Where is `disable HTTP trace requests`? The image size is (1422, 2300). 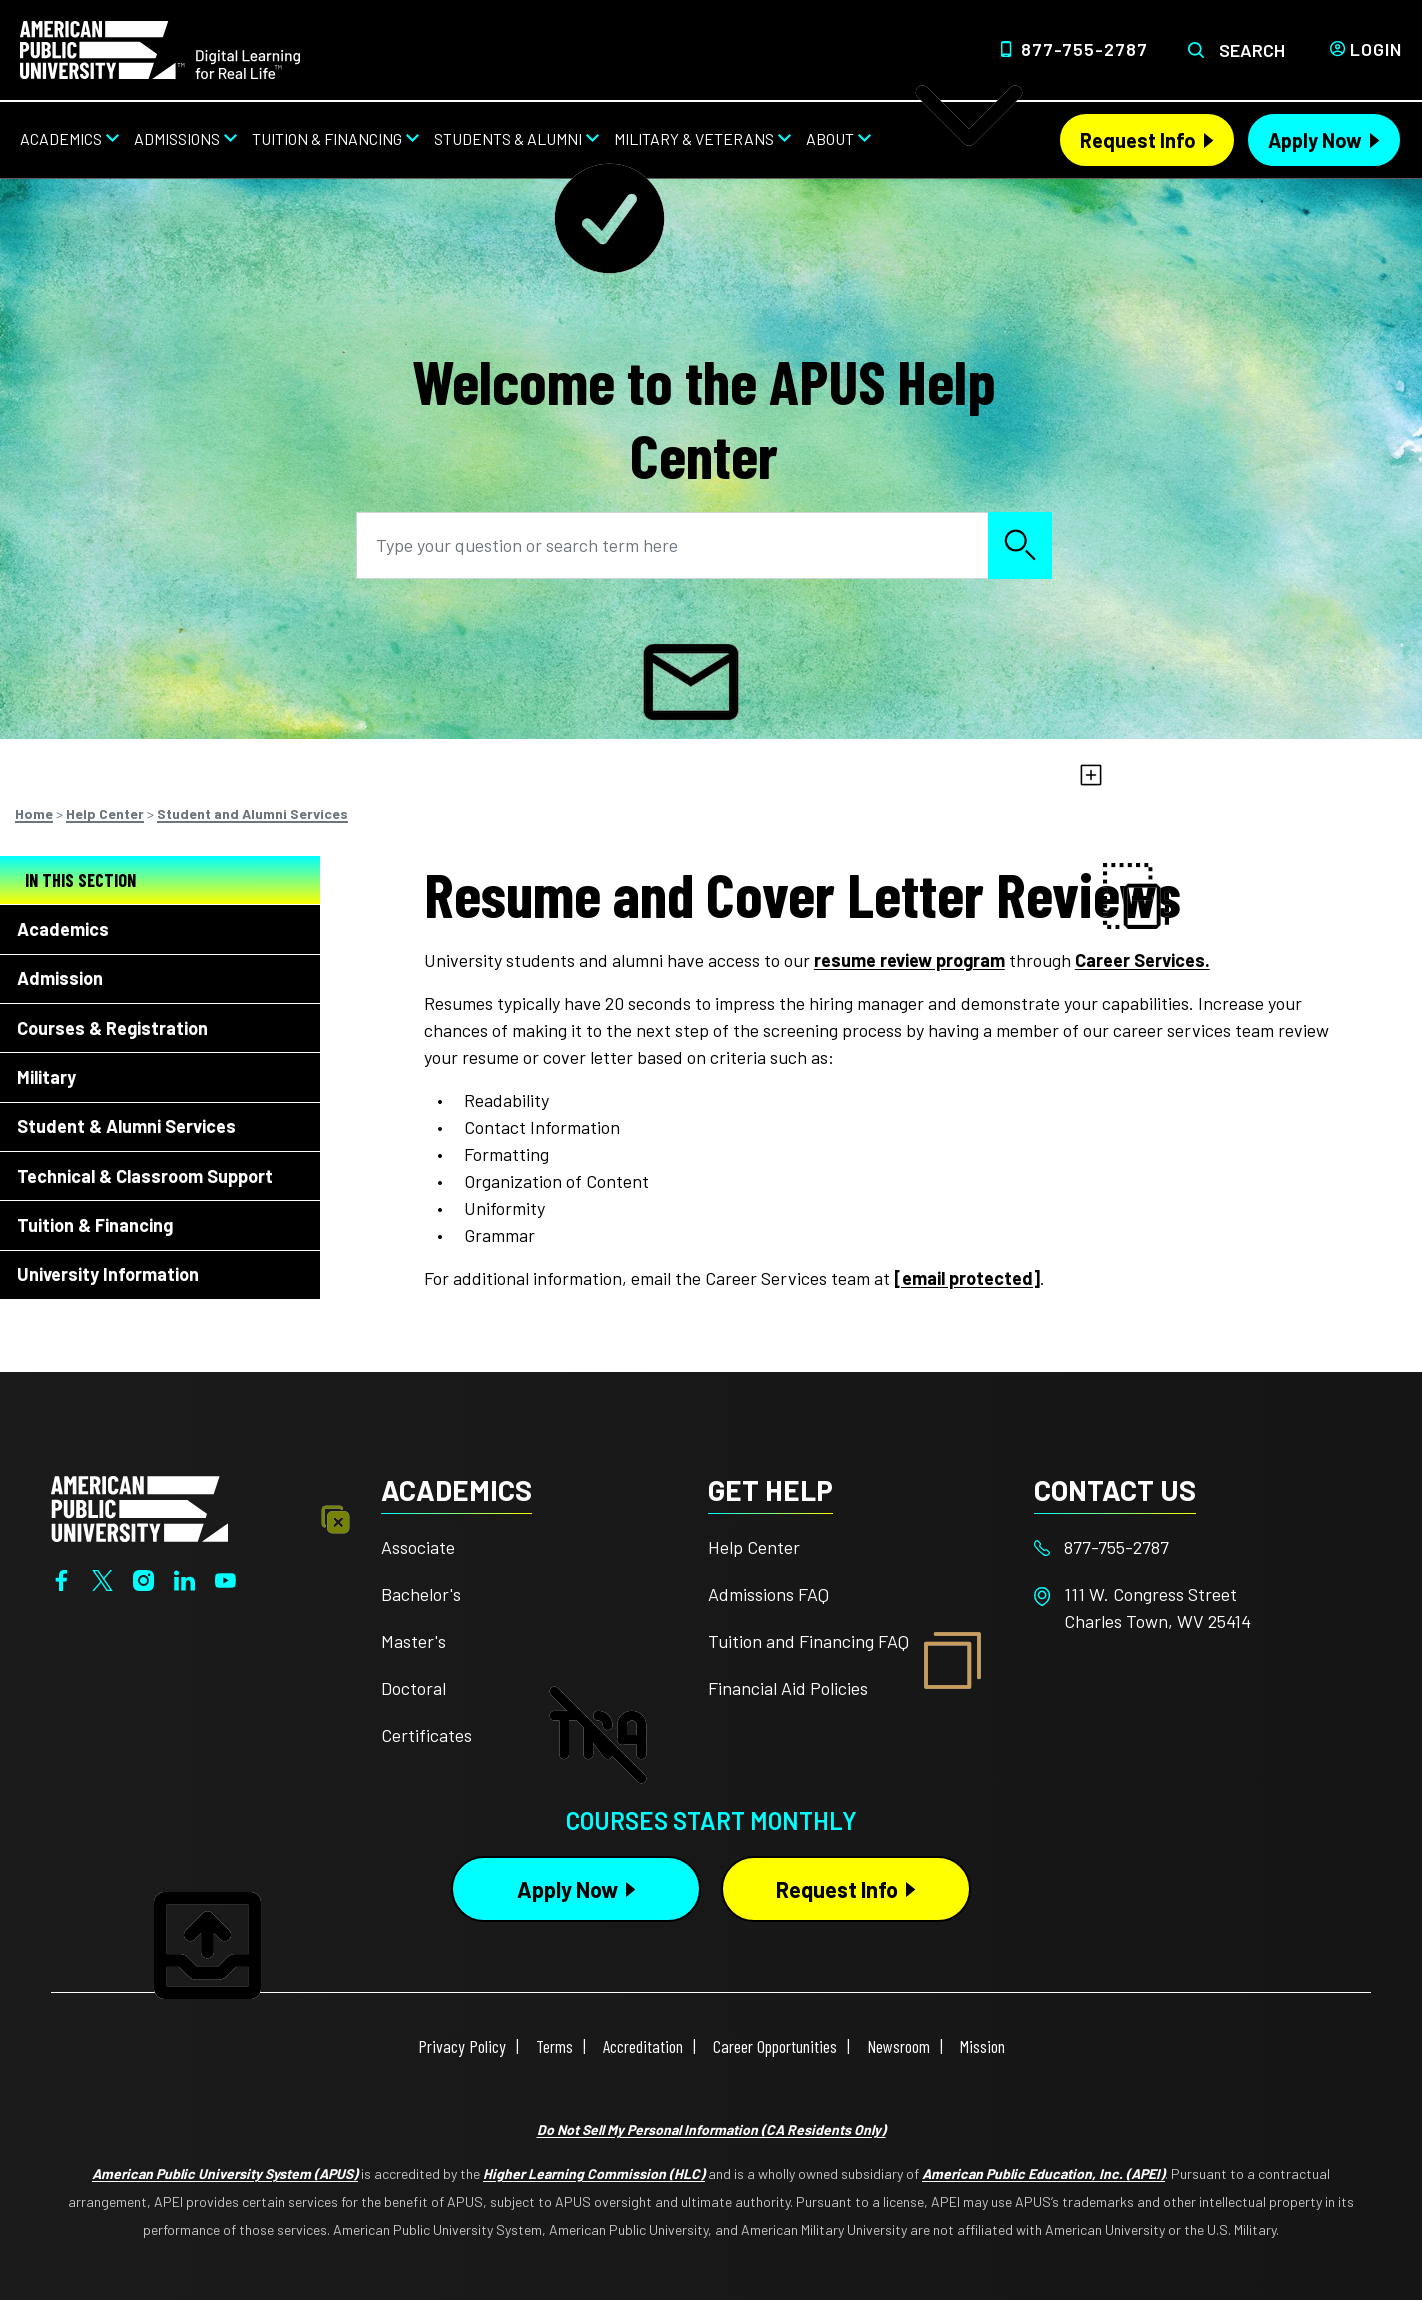
disable HTTP trace requests is located at coordinates (598, 1735).